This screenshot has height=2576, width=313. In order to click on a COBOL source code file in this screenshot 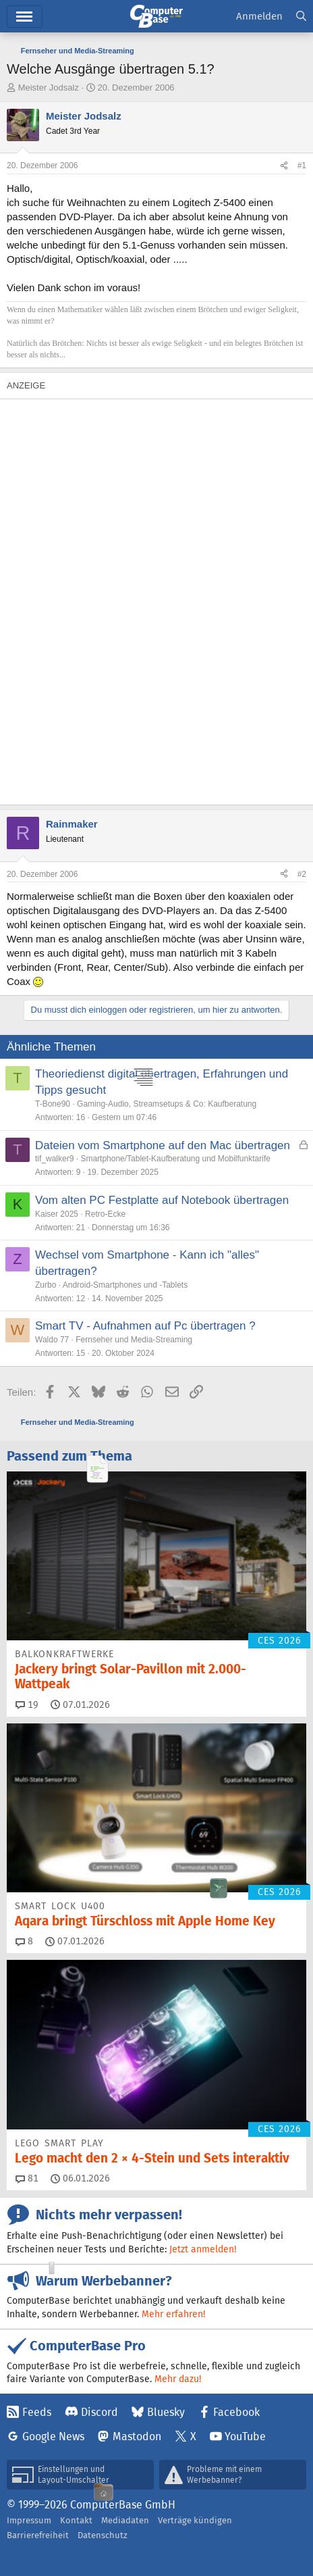, I will do `click(97, 1469)`.